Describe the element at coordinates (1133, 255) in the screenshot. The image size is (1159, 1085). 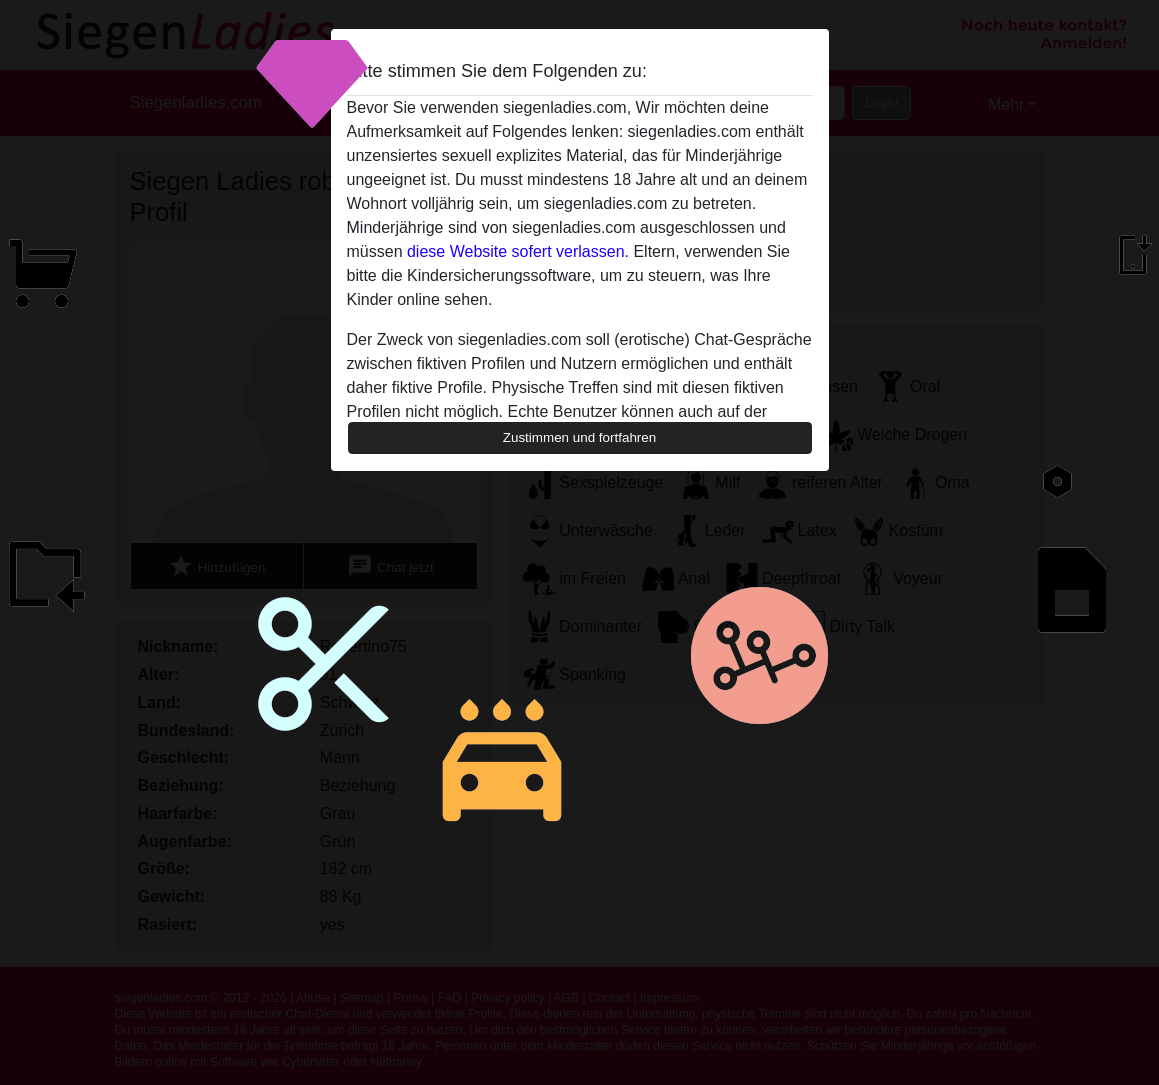
I see `download app to mobile device` at that location.